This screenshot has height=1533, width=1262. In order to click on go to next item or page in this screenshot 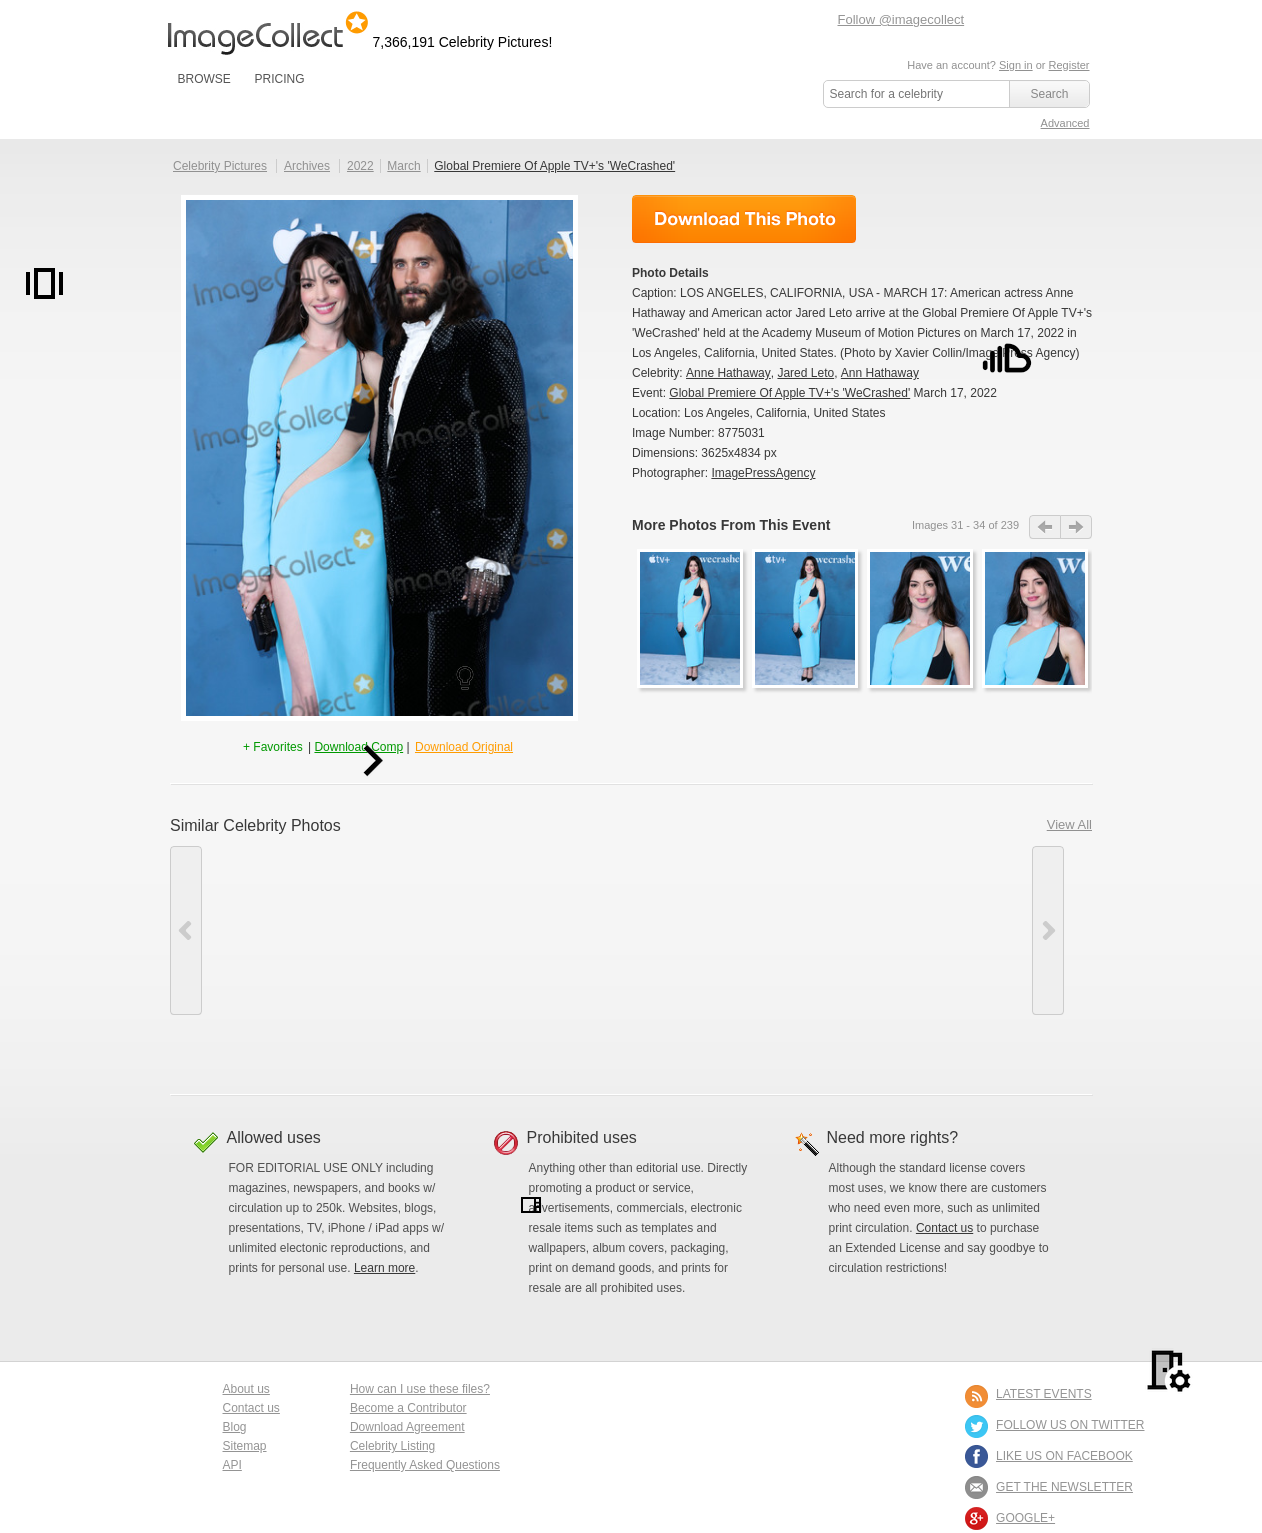, I will do `click(372, 760)`.